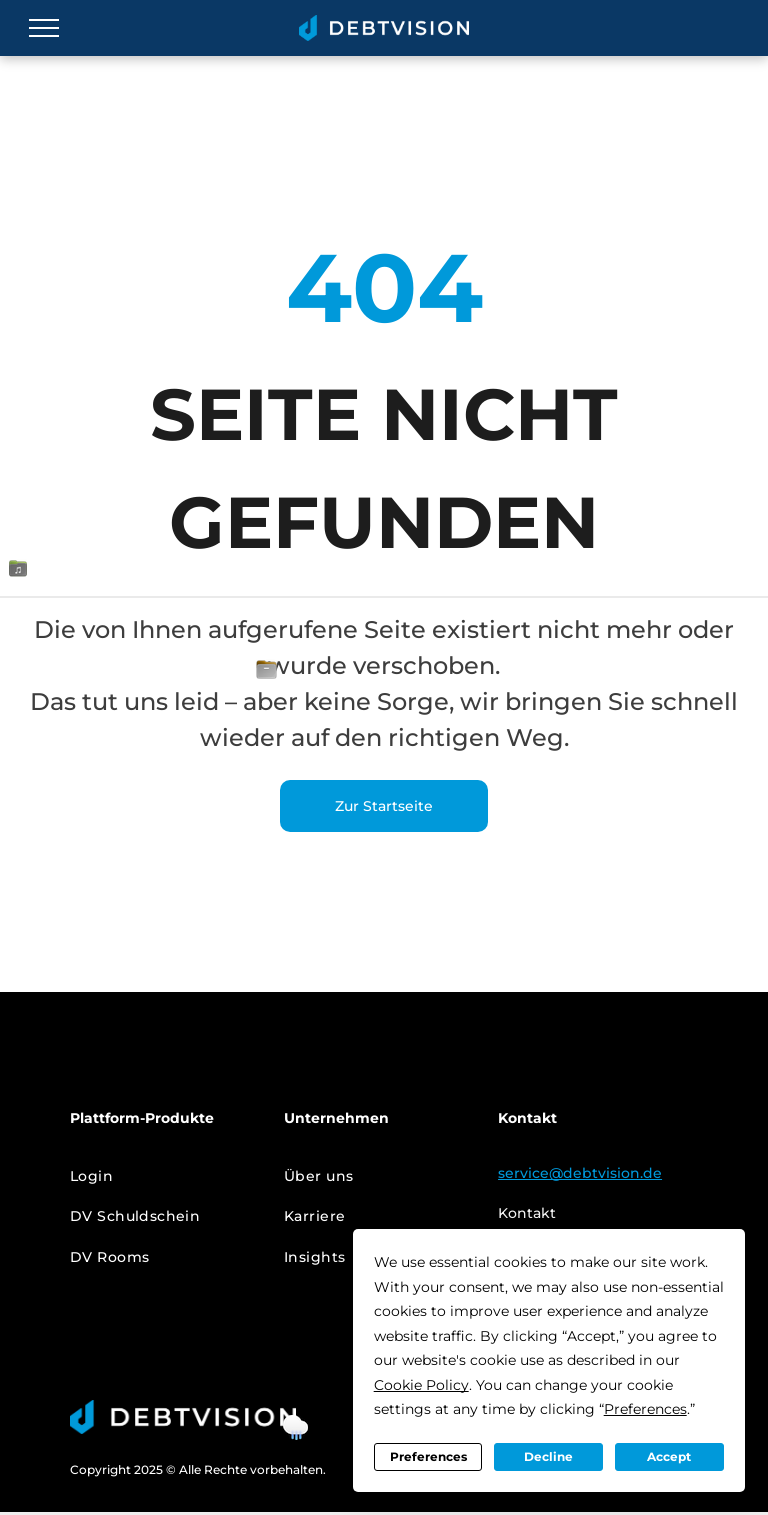 Image resolution: width=768 pixels, height=1515 pixels. I want to click on open the file manager application, so click(266, 669).